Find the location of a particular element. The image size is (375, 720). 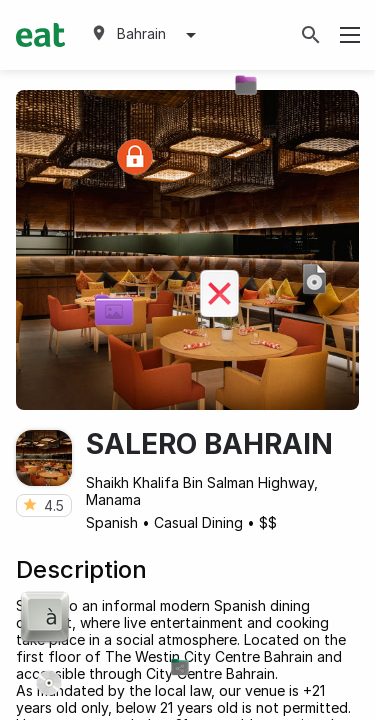

access CD/DVD drive or optical media is located at coordinates (49, 683).